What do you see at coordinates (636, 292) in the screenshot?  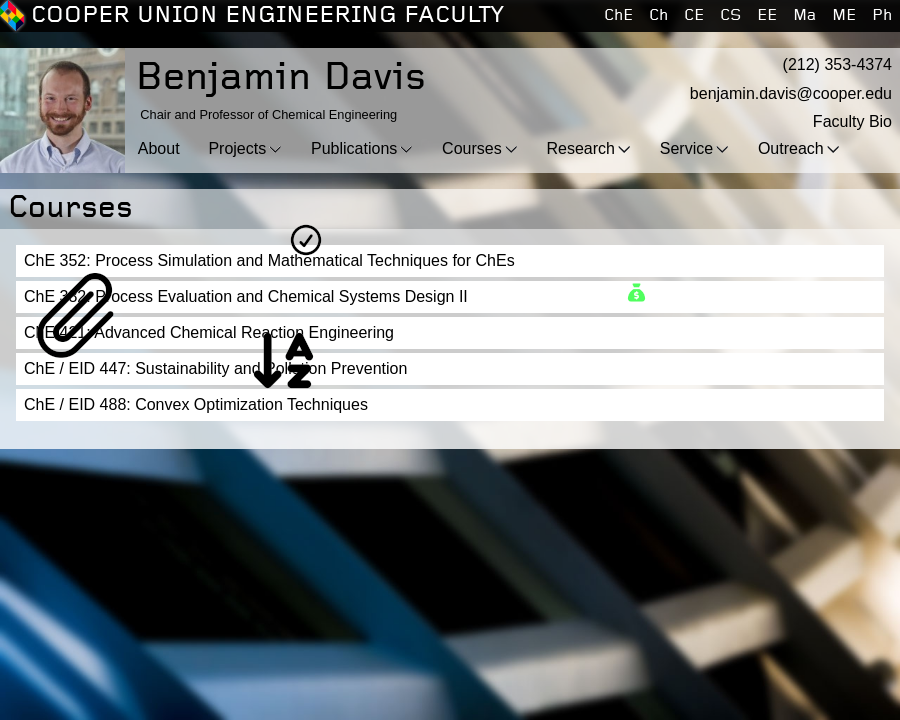 I see `view your earnings or balance` at bounding box center [636, 292].